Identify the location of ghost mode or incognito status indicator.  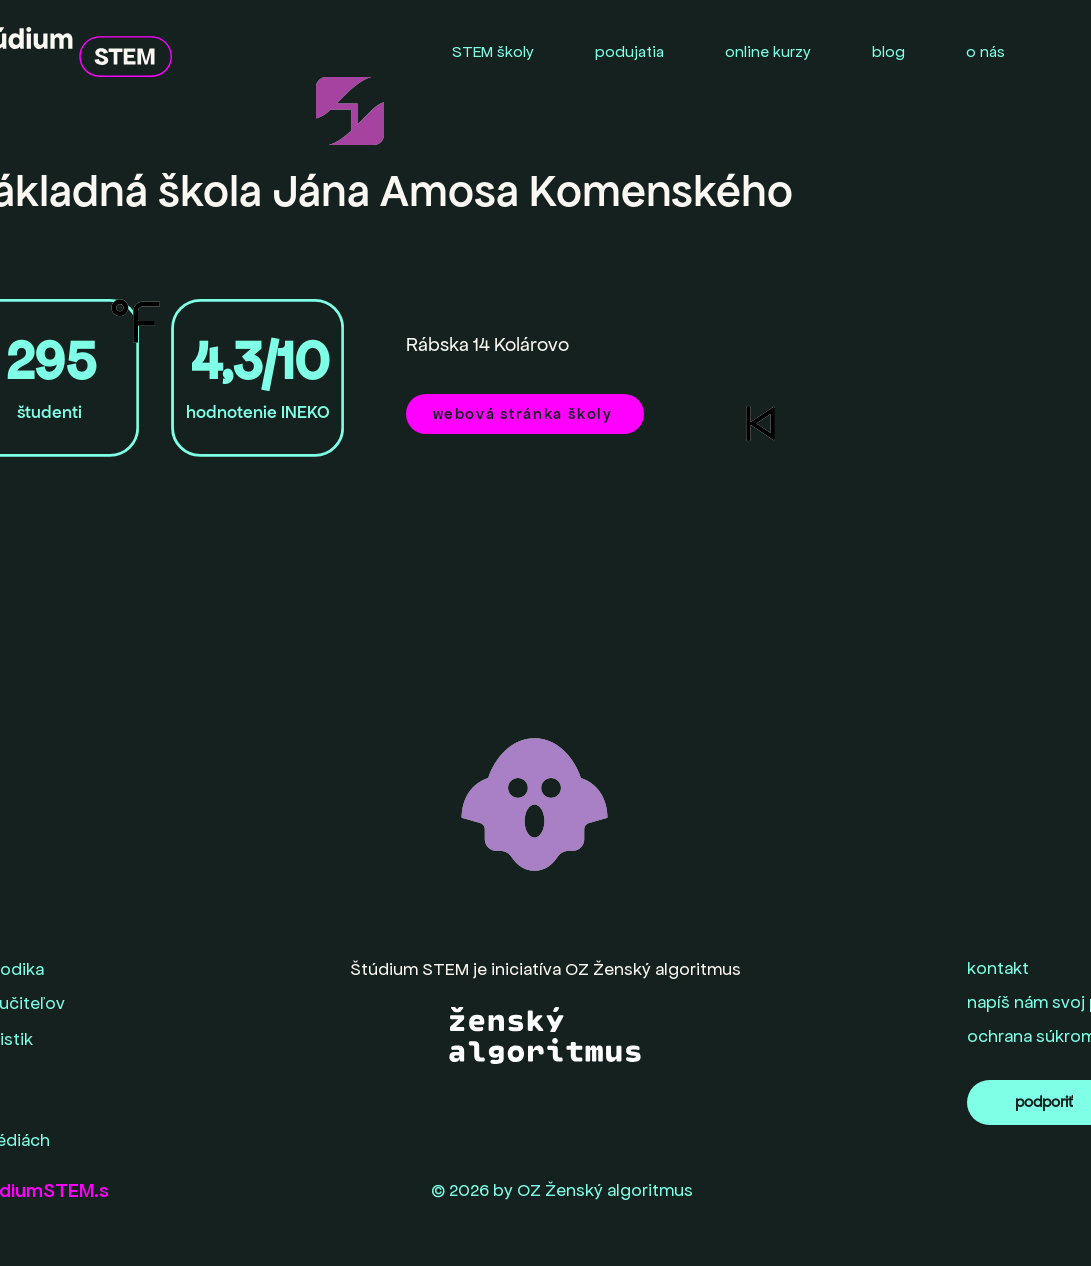
(534, 804).